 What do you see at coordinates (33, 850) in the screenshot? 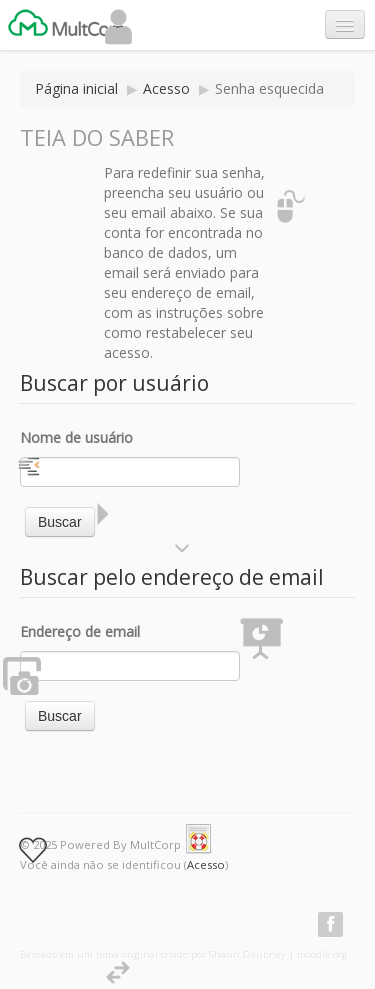
I see `view community or social applications` at bounding box center [33, 850].